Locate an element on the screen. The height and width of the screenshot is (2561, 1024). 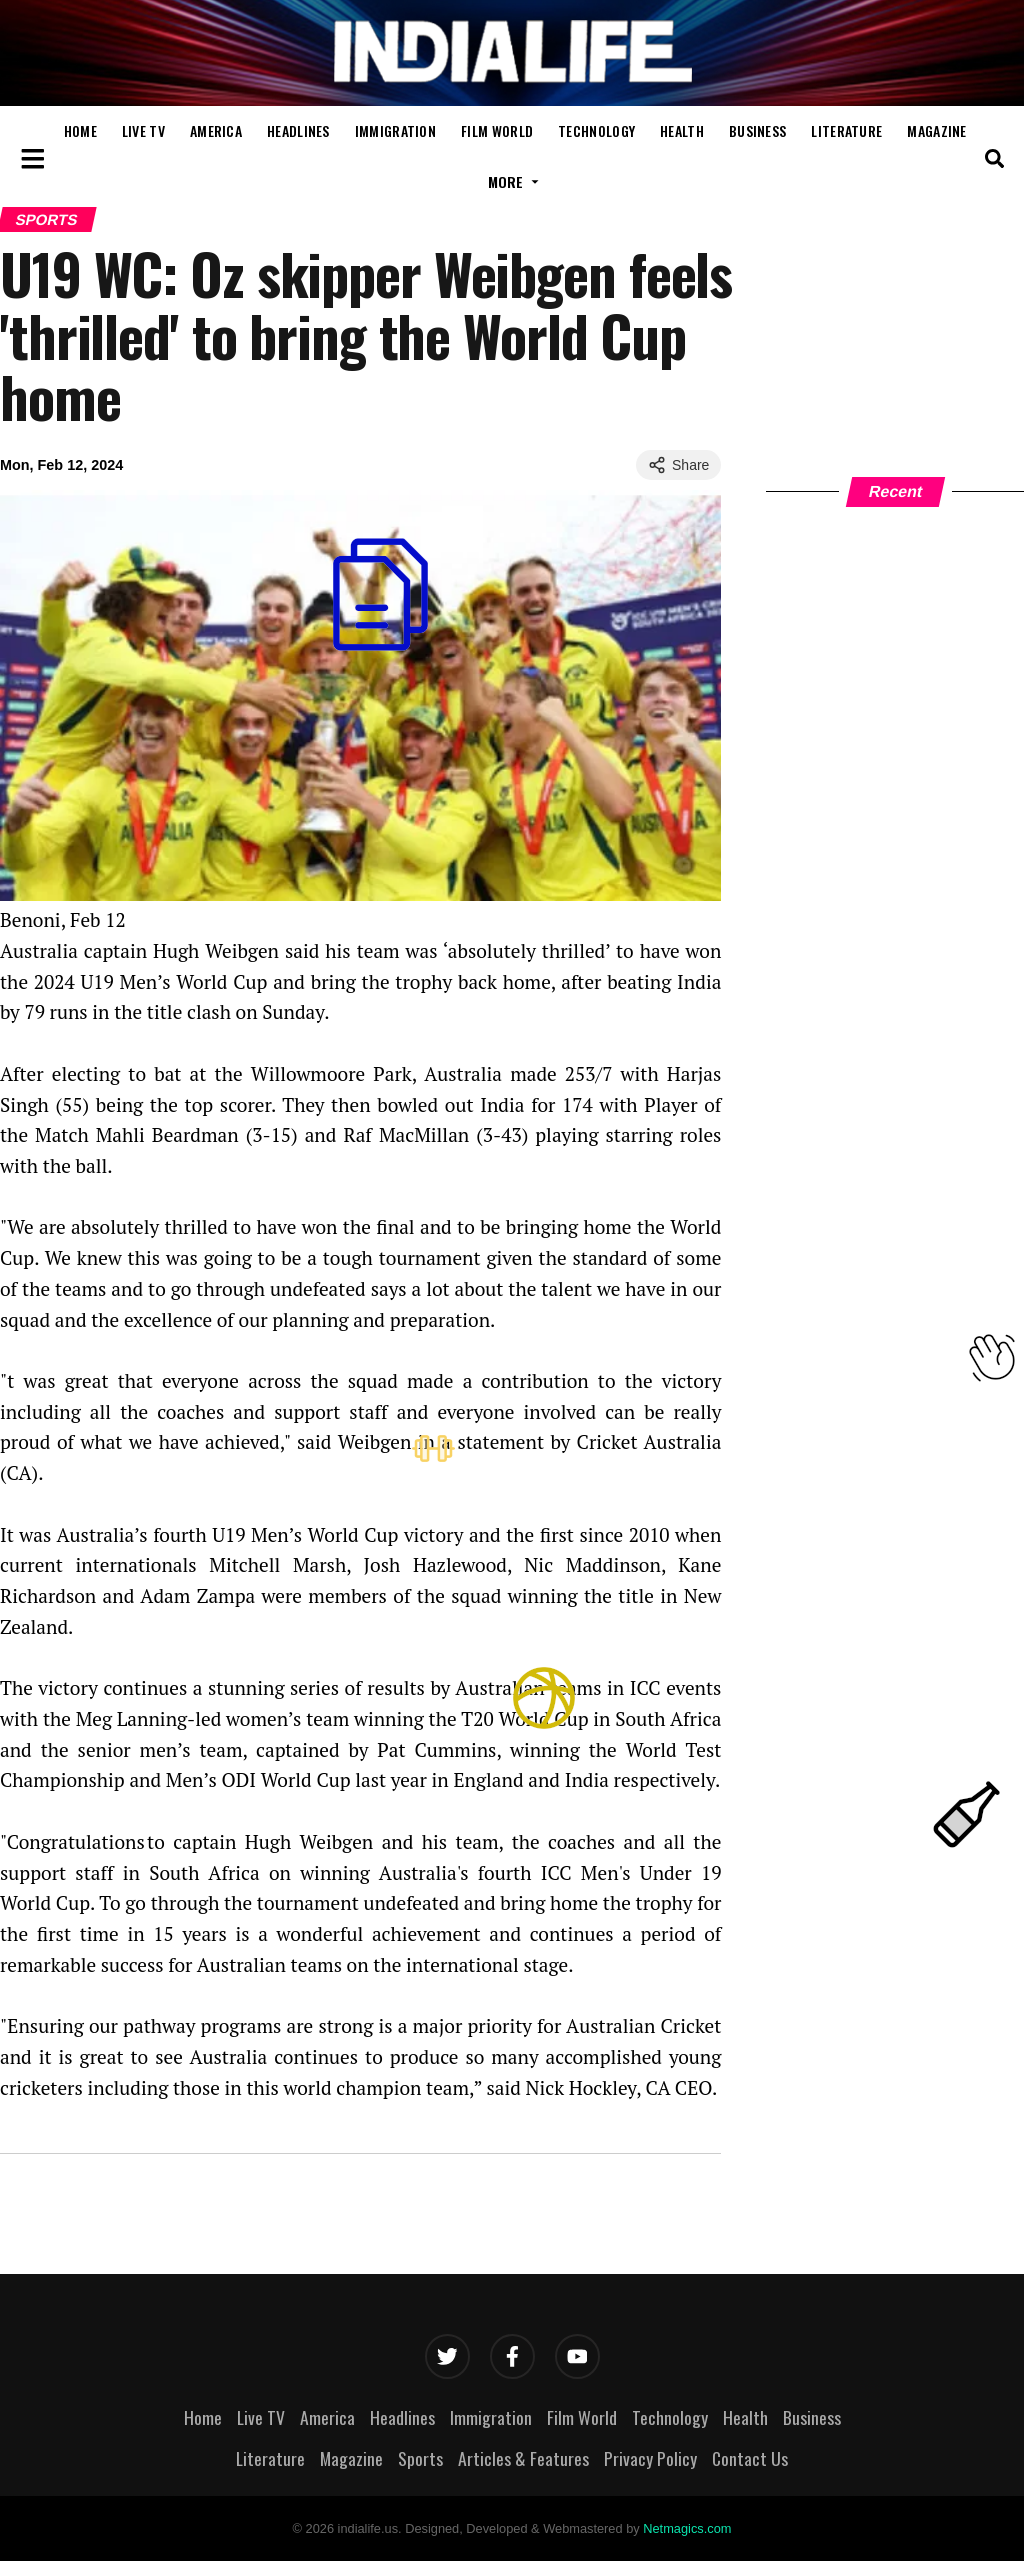
view all files is located at coordinates (380, 594).